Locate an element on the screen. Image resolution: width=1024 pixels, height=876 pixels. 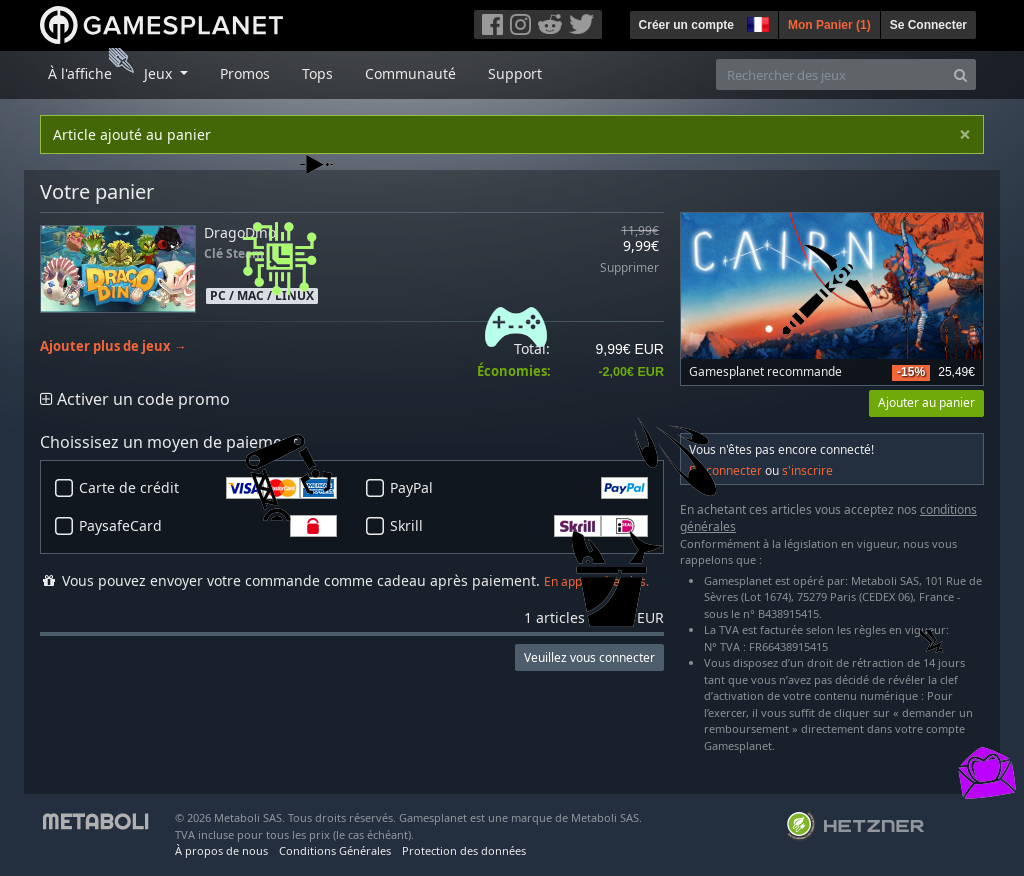
view system or device specifications is located at coordinates (279, 258).